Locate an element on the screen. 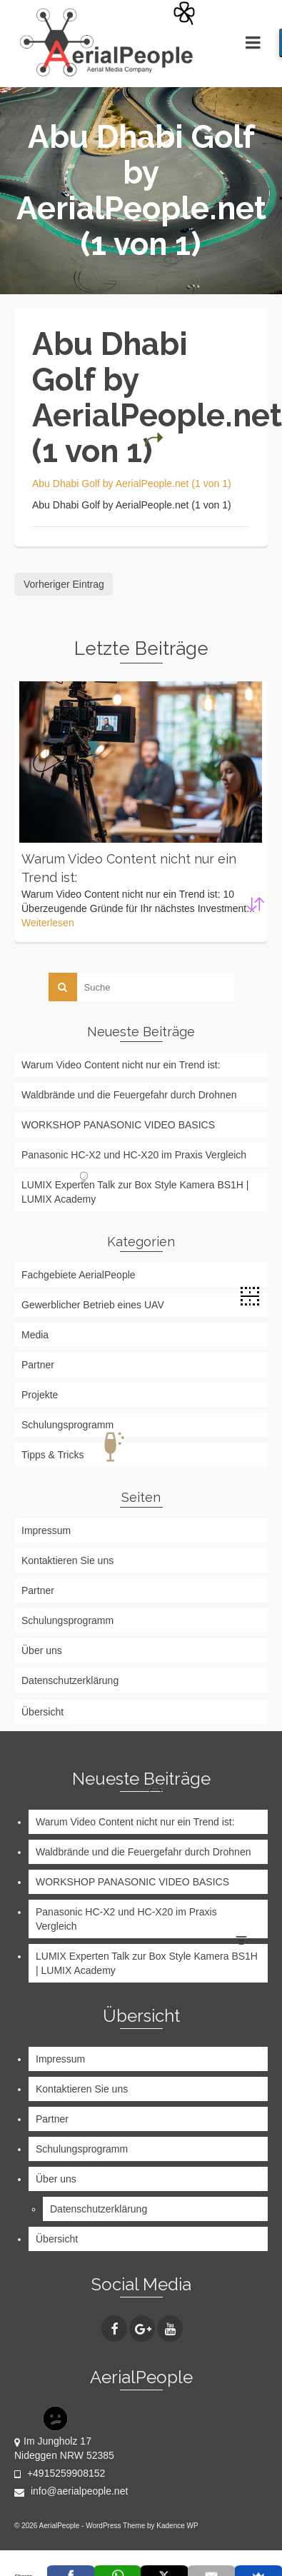 The width and height of the screenshot is (282, 2576). swap or reorder items vertically is located at coordinates (256, 904).